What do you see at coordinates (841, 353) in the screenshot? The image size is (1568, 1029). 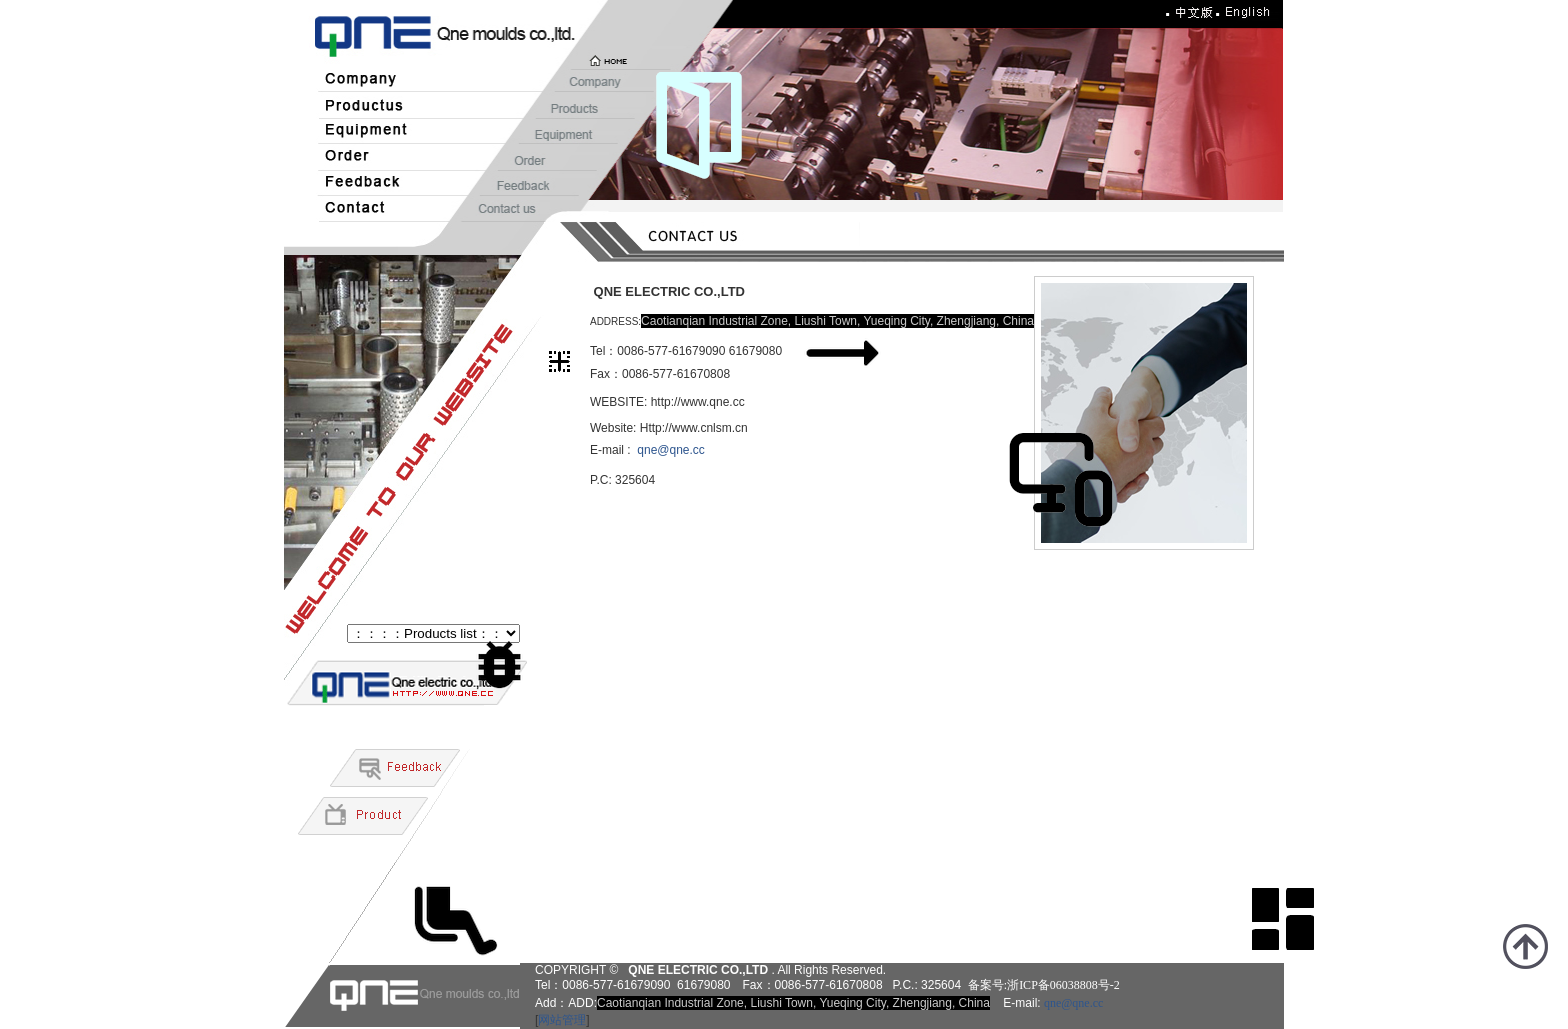 I see `indicates no change or stable trend` at bounding box center [841, 353].